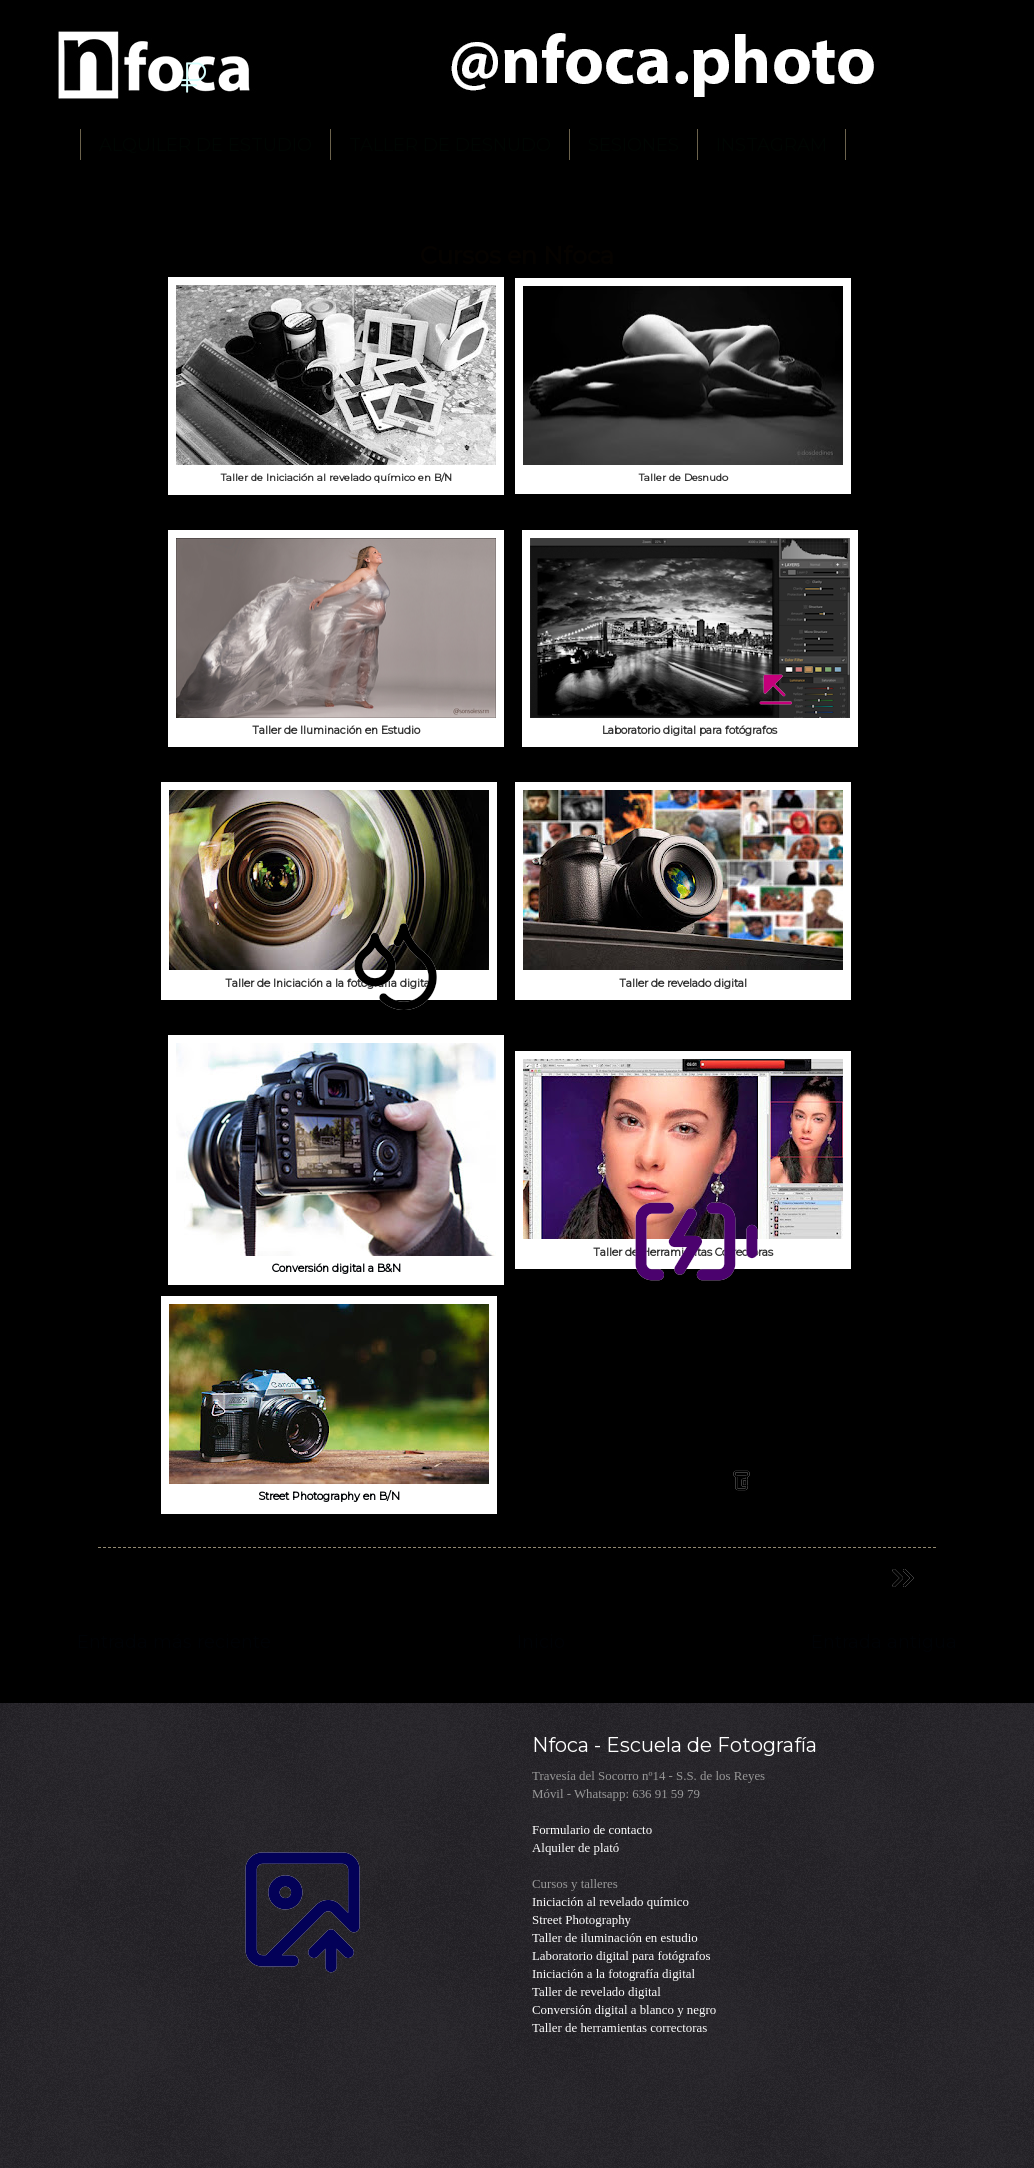 Image resolution: width=1034 pixels, height=2168 pixels. Describe the element at coordinates (774, 689) in the screenshot. I see `navigate to the top-left or beginning of content` at that location.